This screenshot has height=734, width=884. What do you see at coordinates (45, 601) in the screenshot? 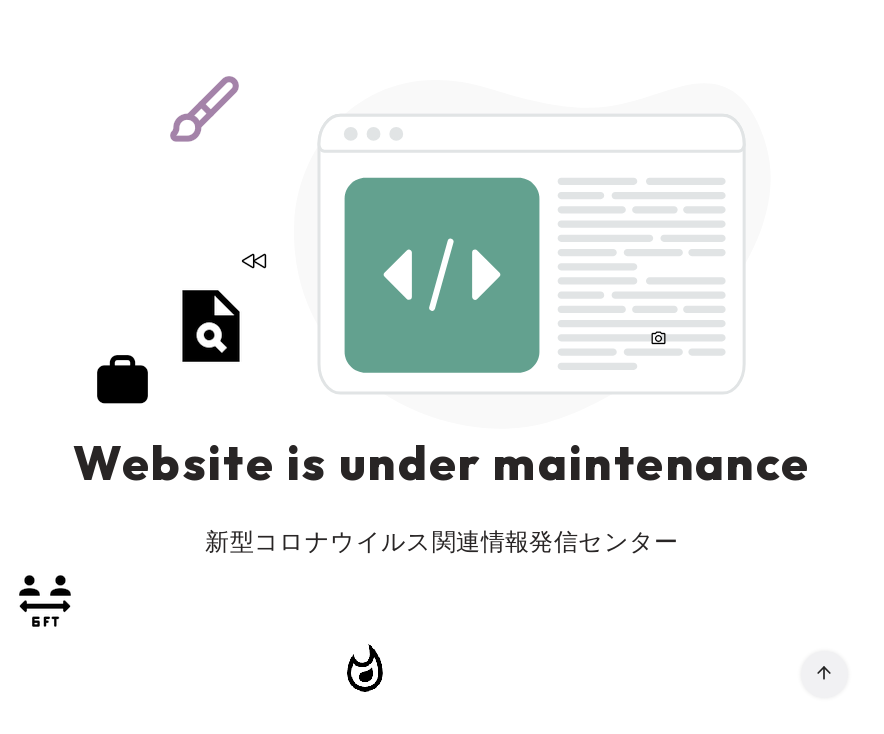
I see `indicates social distancing requirement of 6 feet` at bounding box center [45, 601].